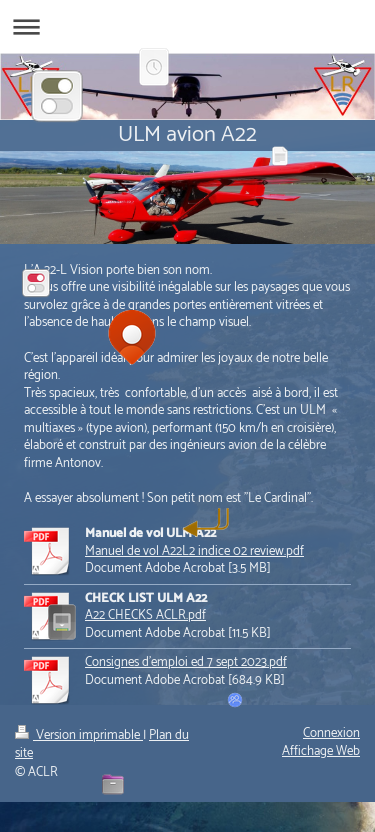  Describe the element at coordinates (235, 700) in the screenshot. I see `access user accounts and settings` at that location.